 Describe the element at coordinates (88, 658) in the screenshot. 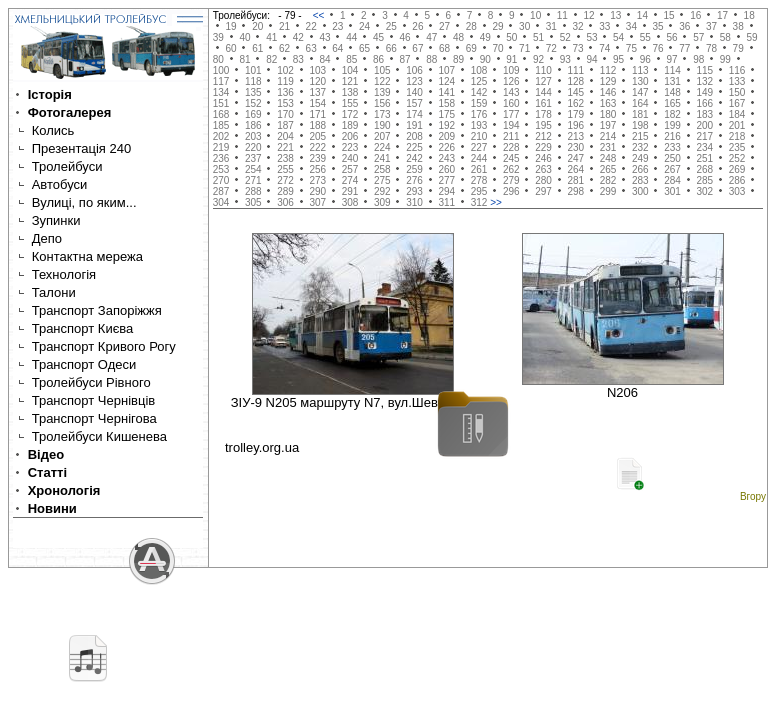

I see `a melody or music audio file` at that location.